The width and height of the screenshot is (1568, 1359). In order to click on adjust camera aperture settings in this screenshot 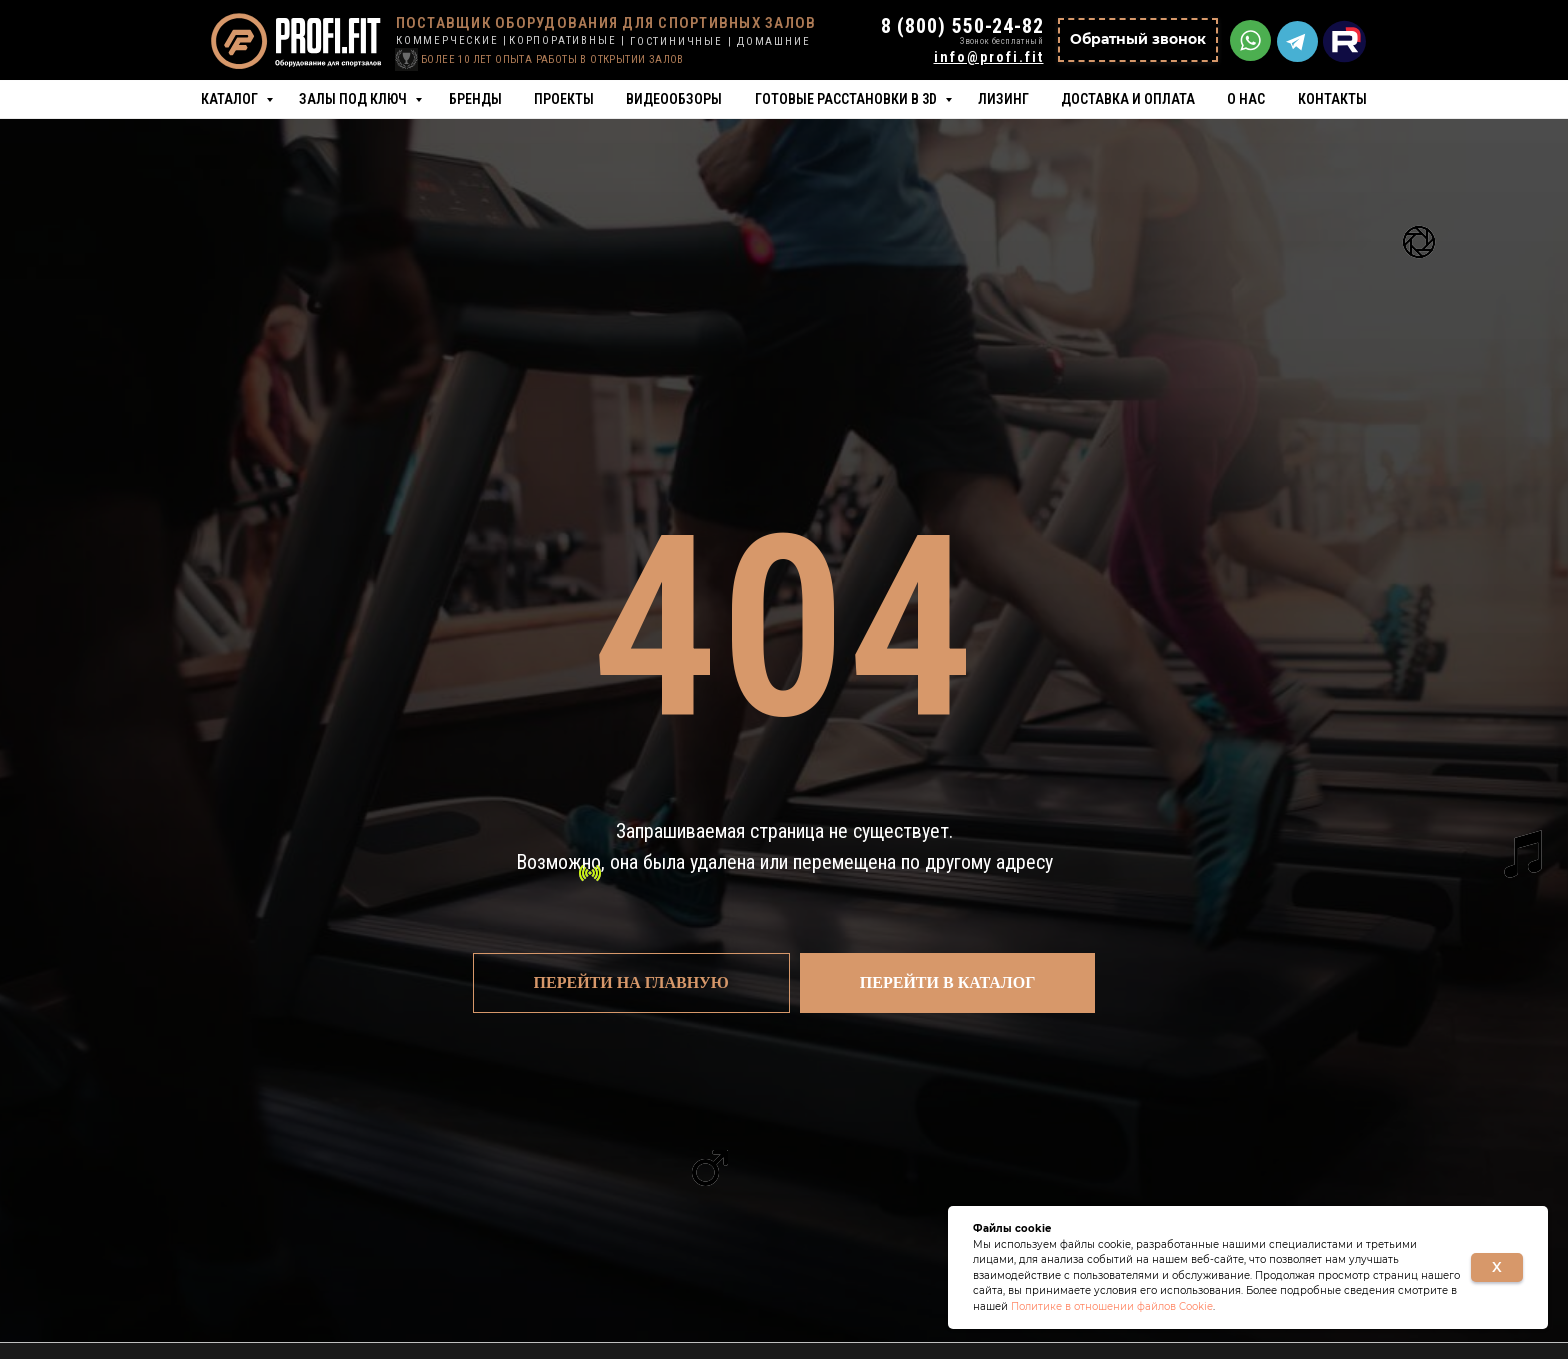, I will do `click(1419, 242)`.